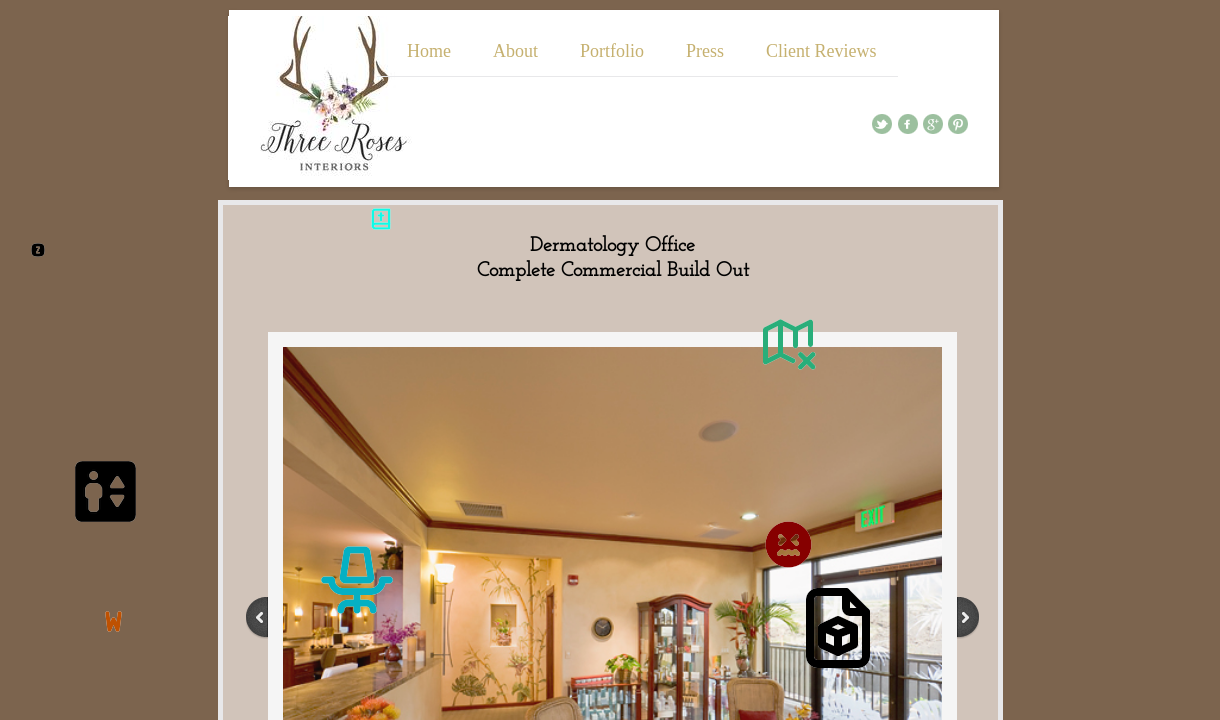  Describe the element at coordinates (381, 219) in the screenshot. I see `access religious texts or scriptures` at that location.